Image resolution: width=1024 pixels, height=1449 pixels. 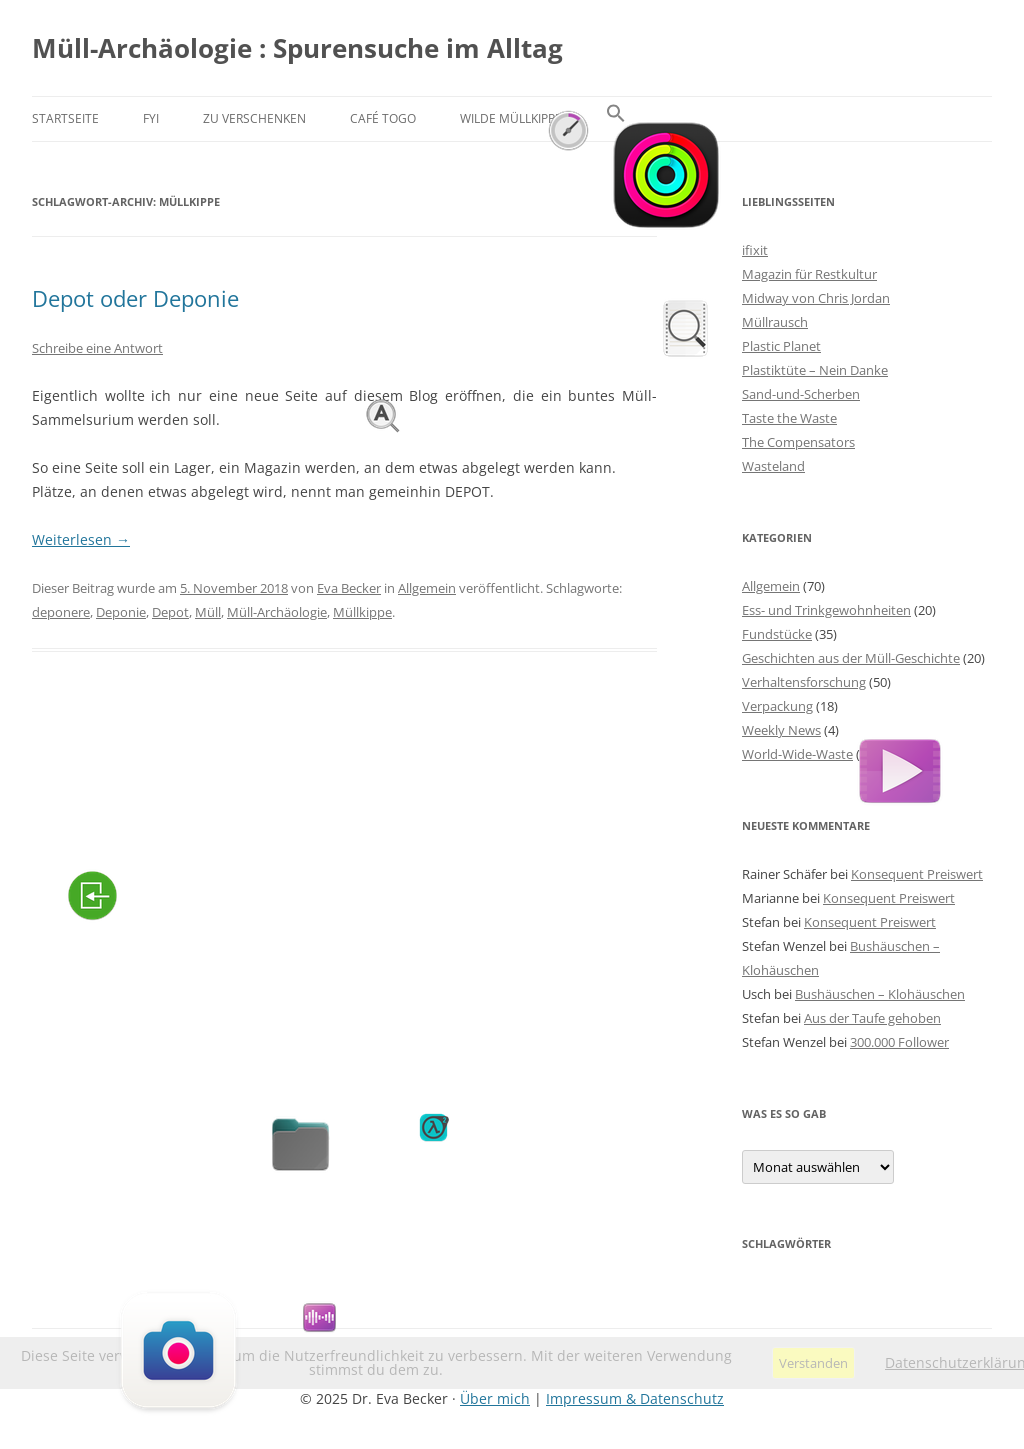 What do you see at coordinates (900, 771) in the screenshot?
I see `open media player application` at bounding box center [900, 771].